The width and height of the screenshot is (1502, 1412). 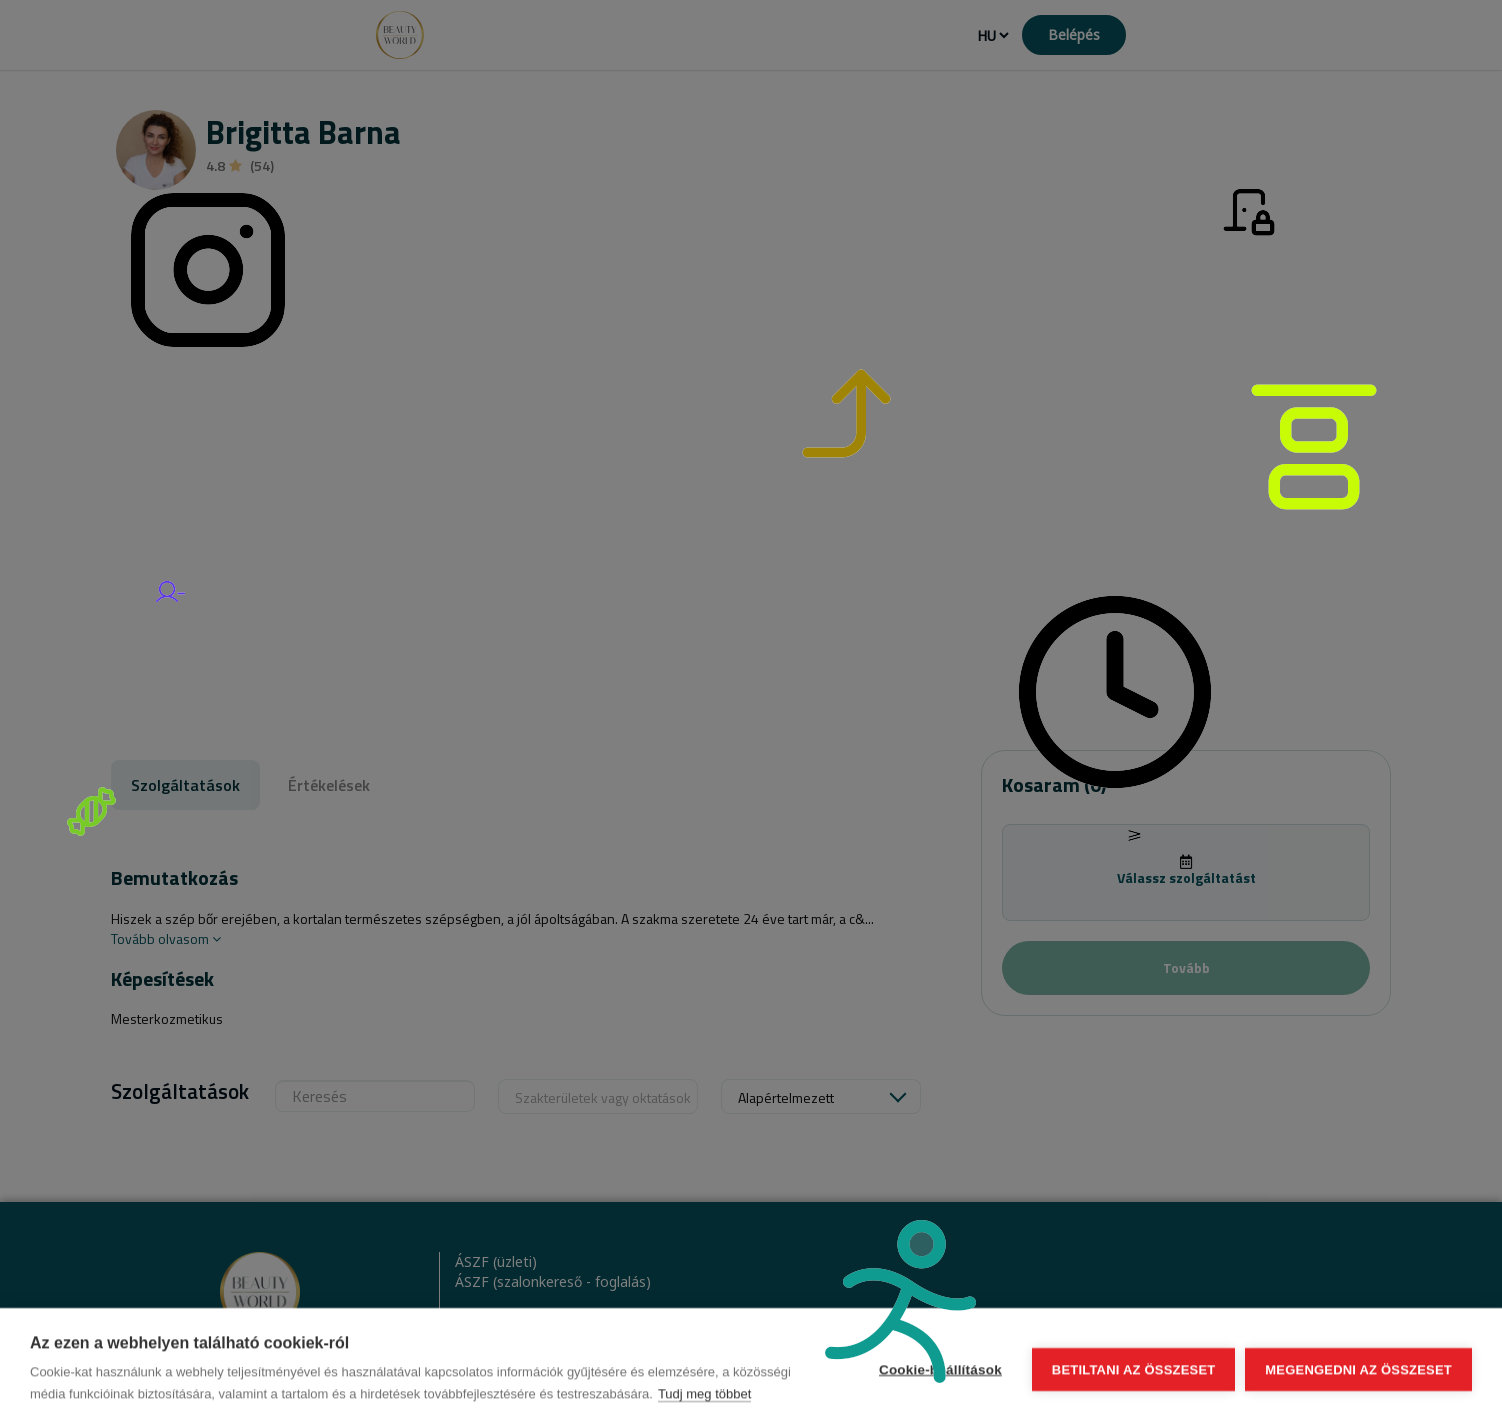 What do you see at coordinates (208, 270) in the screenshot?
I see `open instagram app` at bounding box center [208, 270].